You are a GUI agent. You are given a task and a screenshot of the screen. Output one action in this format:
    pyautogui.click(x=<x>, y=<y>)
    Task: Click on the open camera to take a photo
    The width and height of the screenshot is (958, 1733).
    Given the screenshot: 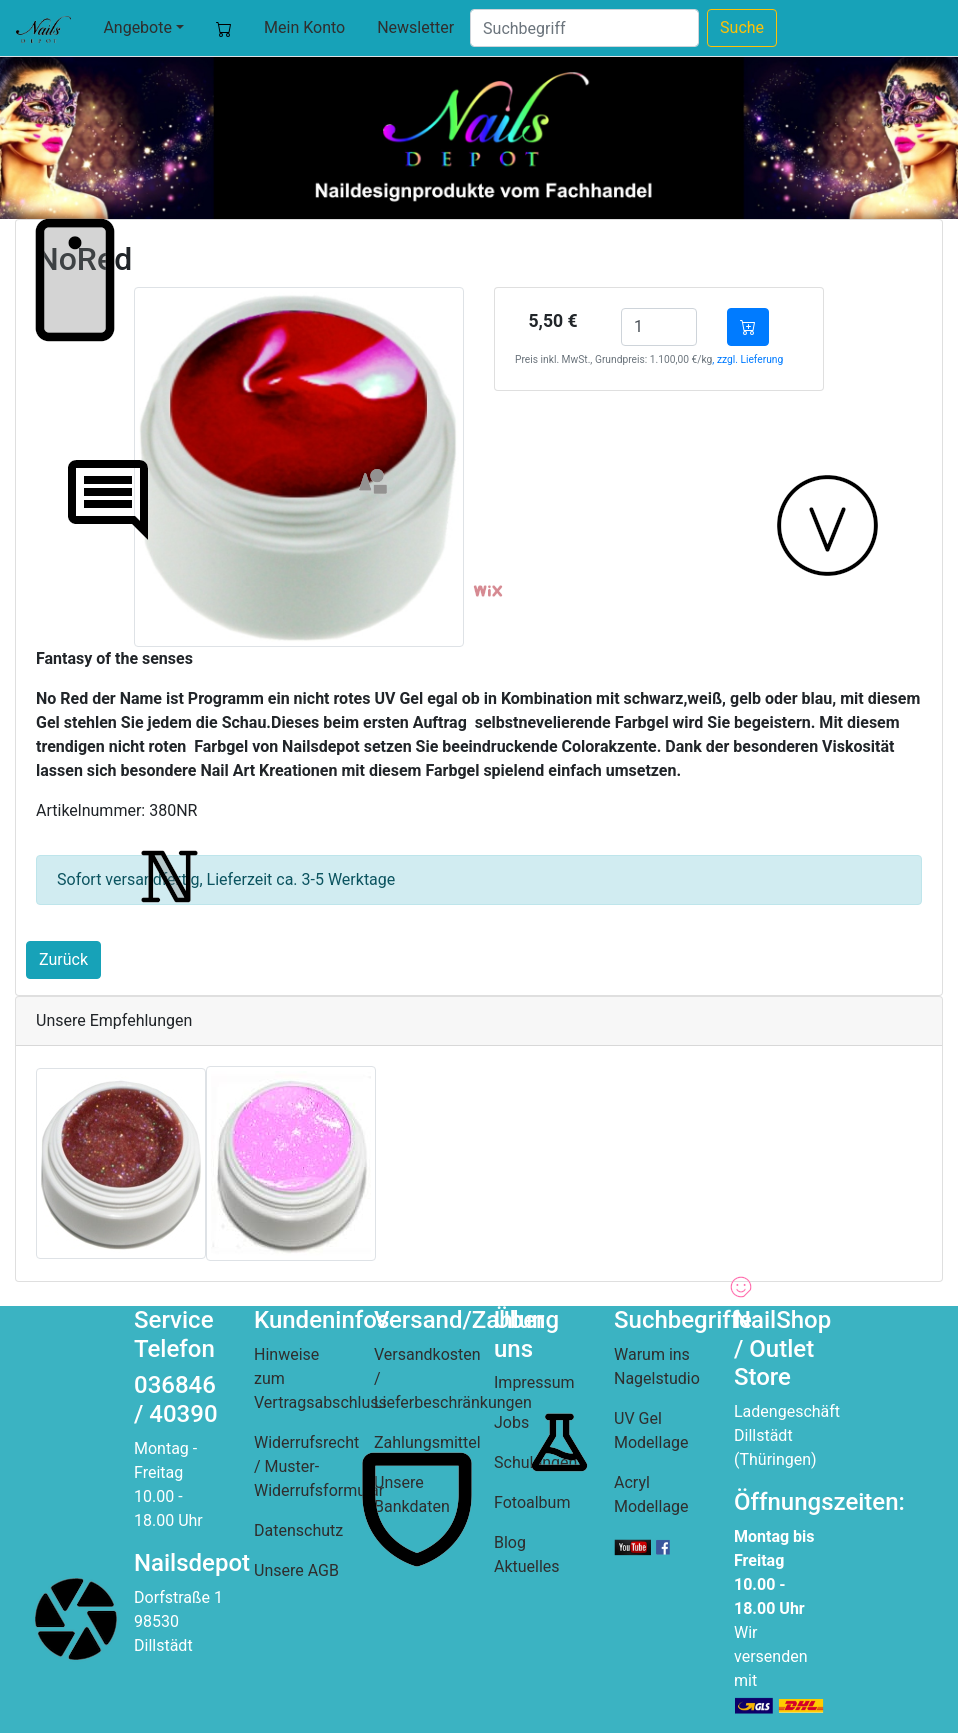 What is the action you would take?
    pyautogui.click(x=76, y=1619)
    